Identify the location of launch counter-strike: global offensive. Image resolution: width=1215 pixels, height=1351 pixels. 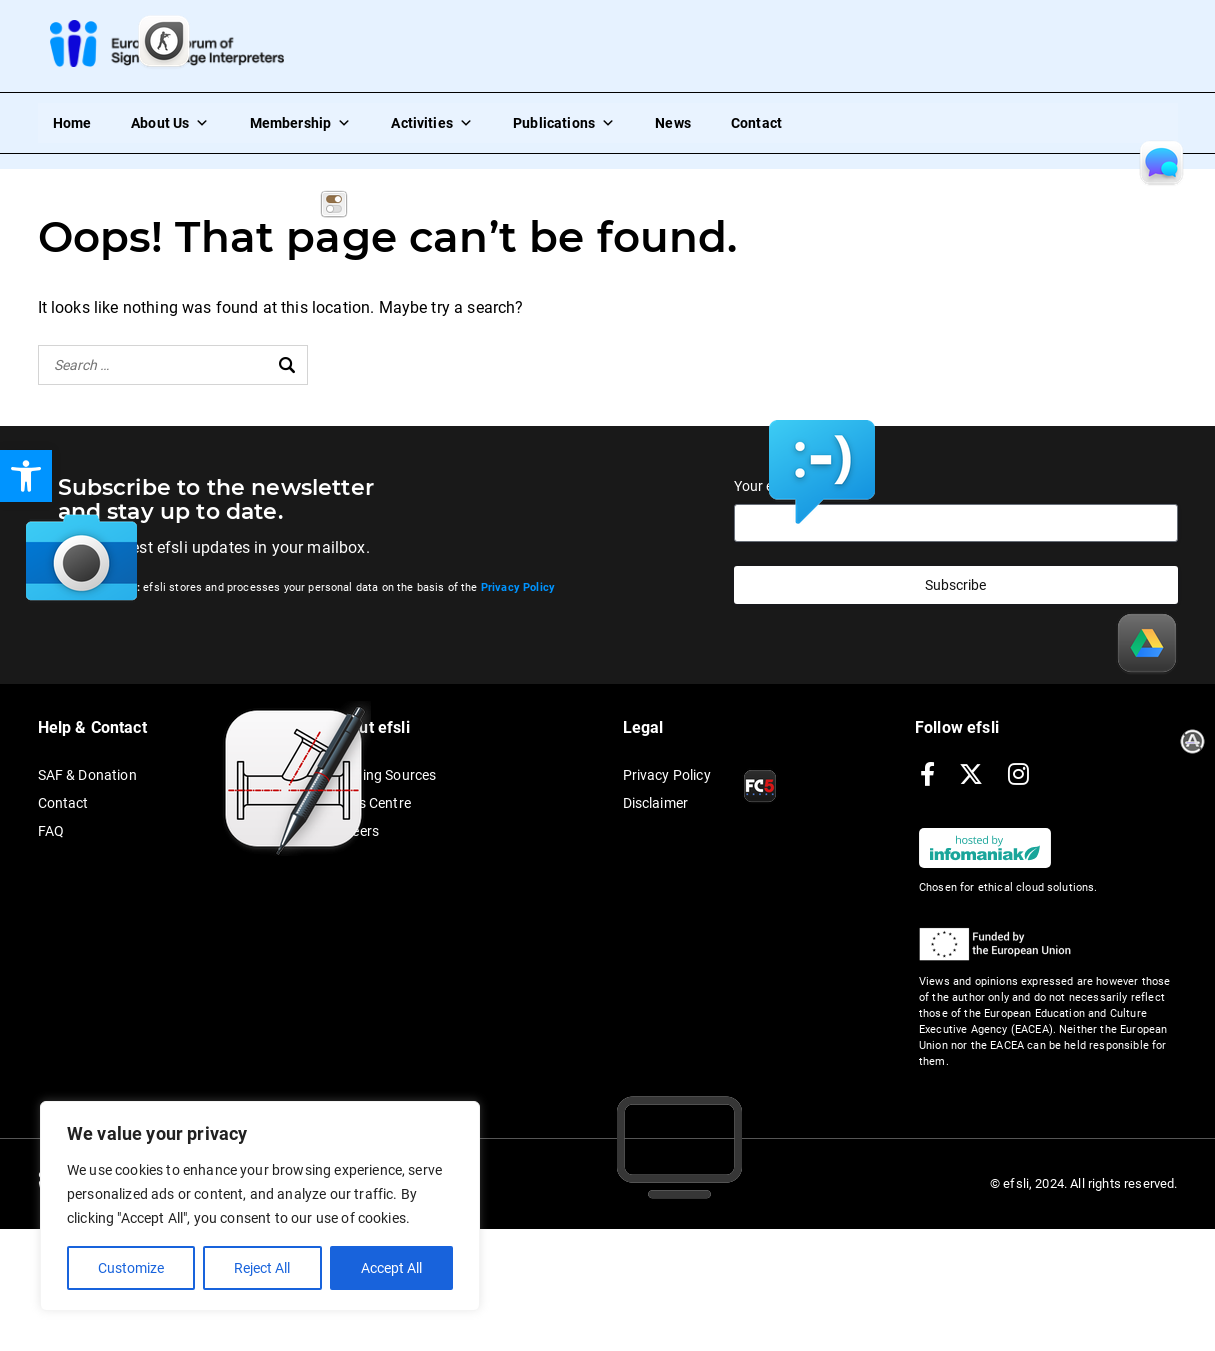
(164, 41).